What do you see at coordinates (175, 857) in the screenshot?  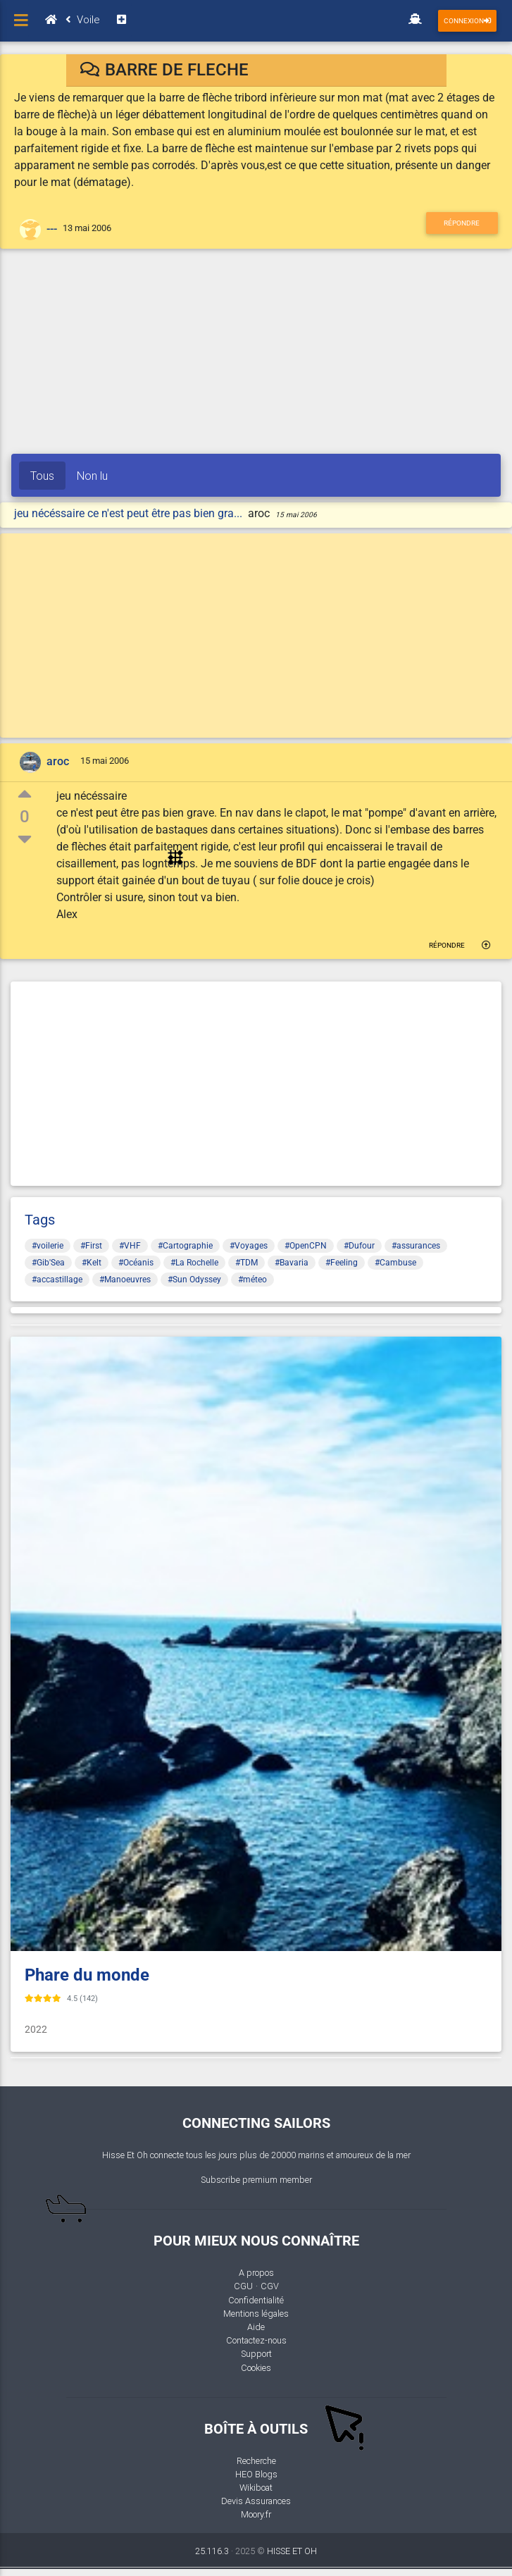 I see `view data grid or chart visualization` at bounding box center [175, 857].